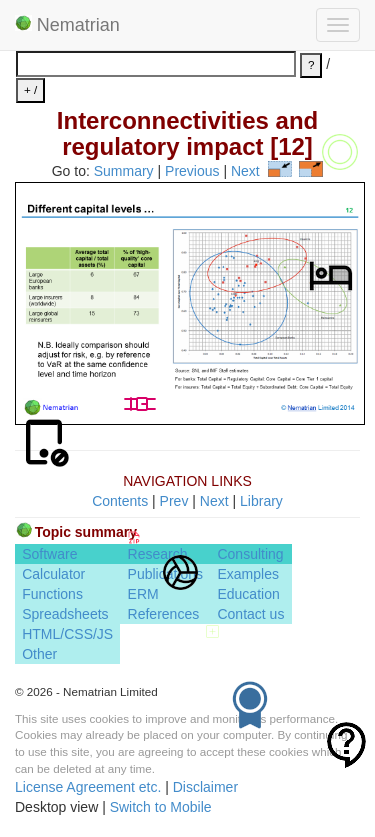 This screenshot has height=837, width=375. What do you see at coordinates (140, 404) in the screenshot?
I see `adjust belt or strap settings` at bounding box center [140, 404].